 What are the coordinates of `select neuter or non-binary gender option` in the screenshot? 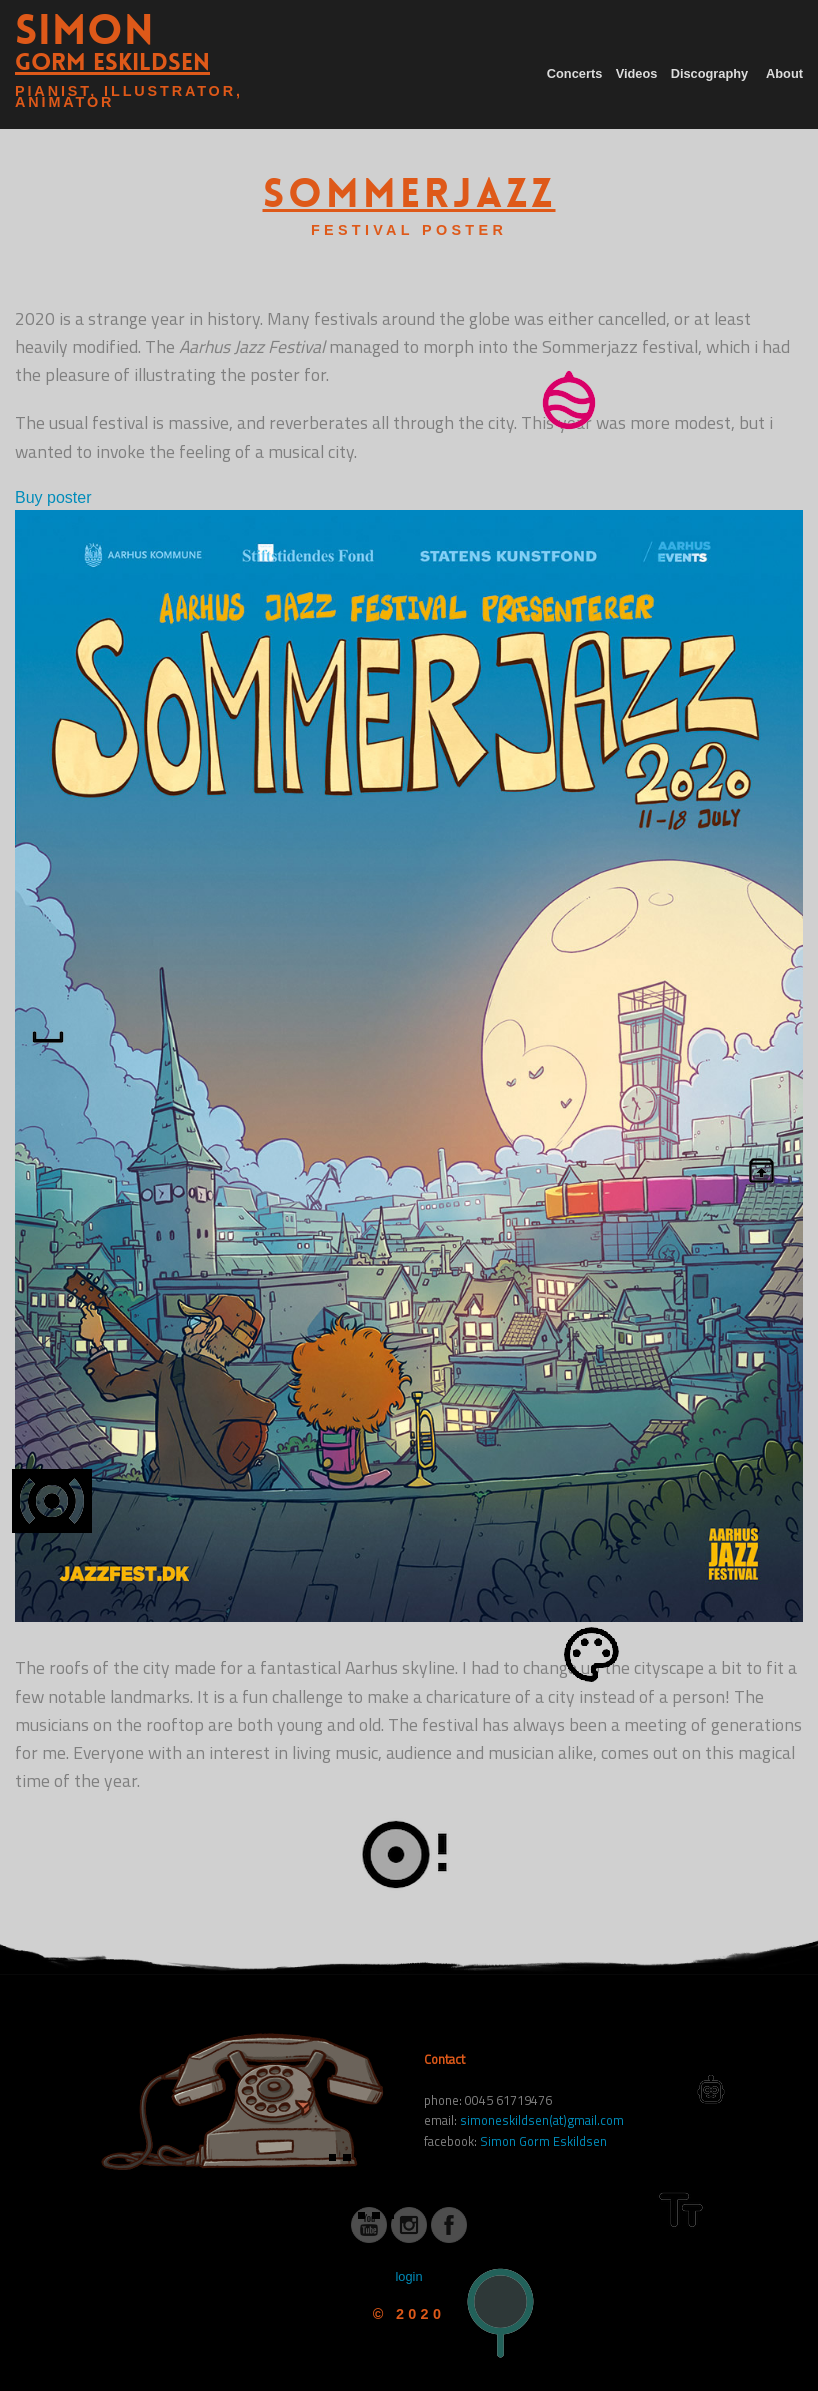 It's located at (500, 2311).